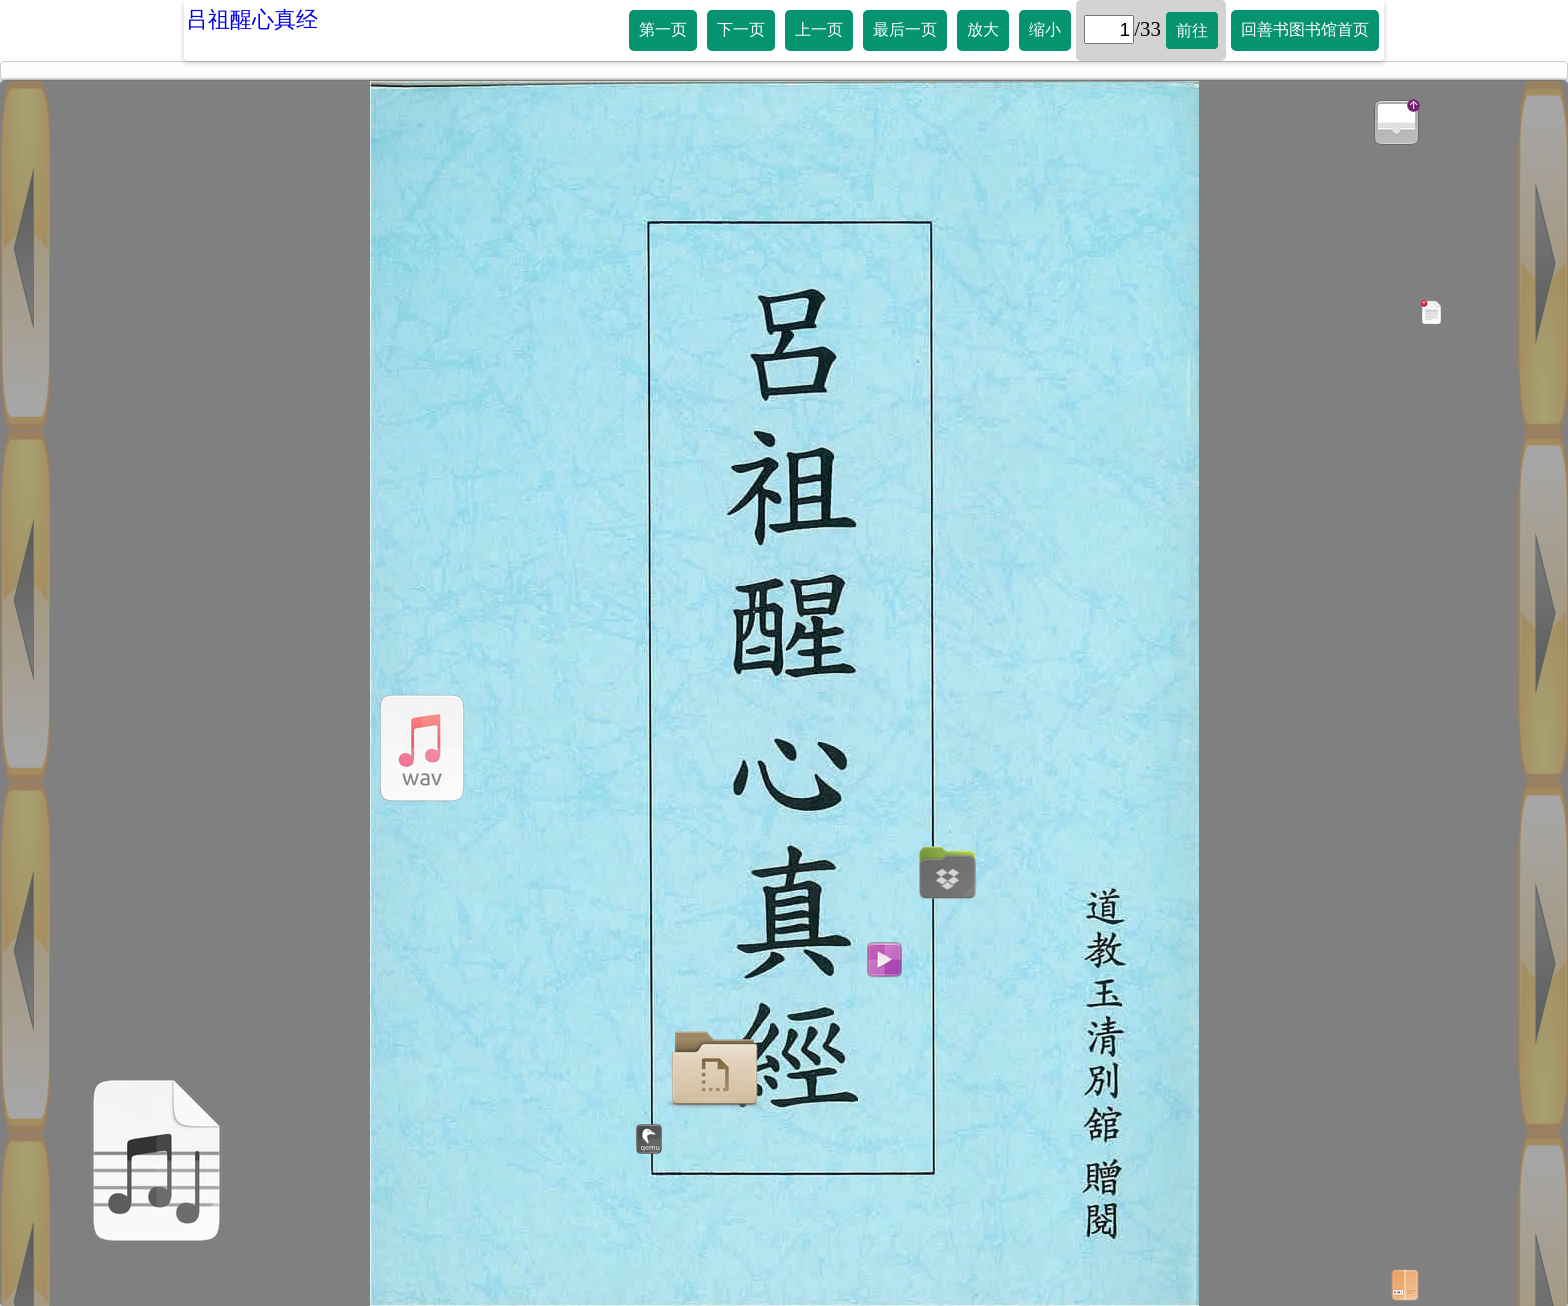  What do you see at coordinates (156, 1160) in the screenshot?
I see `iMelody ringtone file` at bounding box center [156, 1160].